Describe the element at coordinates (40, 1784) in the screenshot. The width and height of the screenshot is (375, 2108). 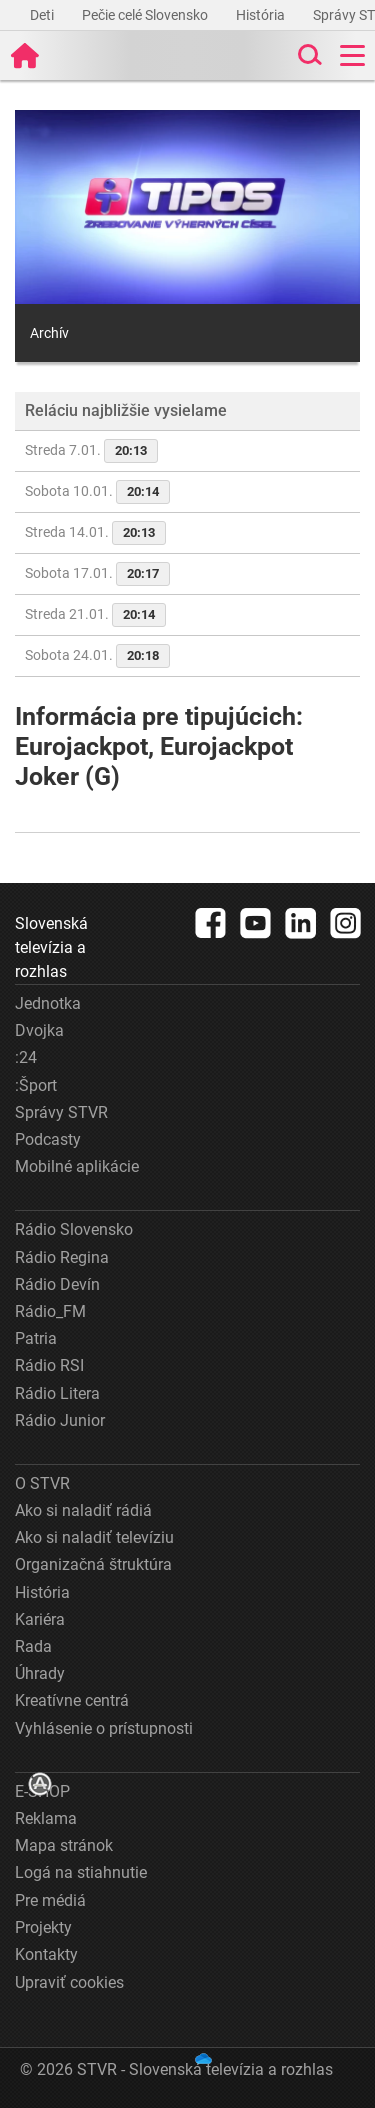
I see `open the software updater application` at that location.